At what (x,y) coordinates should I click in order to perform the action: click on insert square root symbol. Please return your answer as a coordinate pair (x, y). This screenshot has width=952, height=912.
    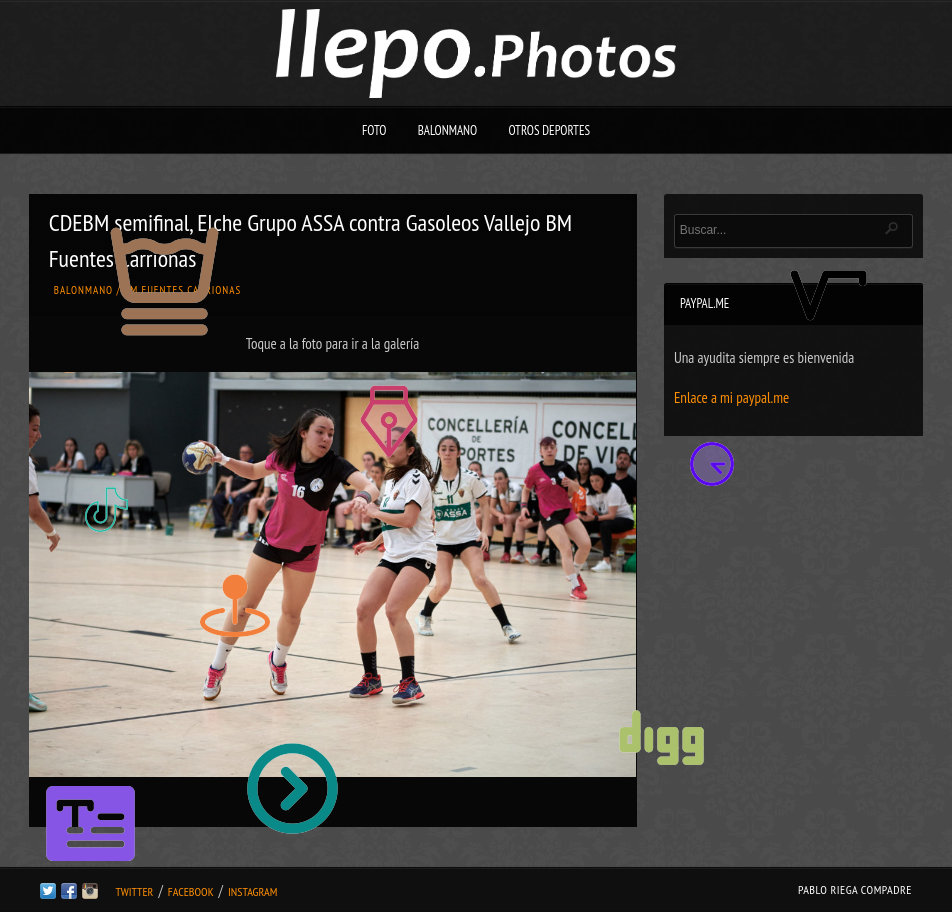
    Looking at the image, I should click on (826, 290).